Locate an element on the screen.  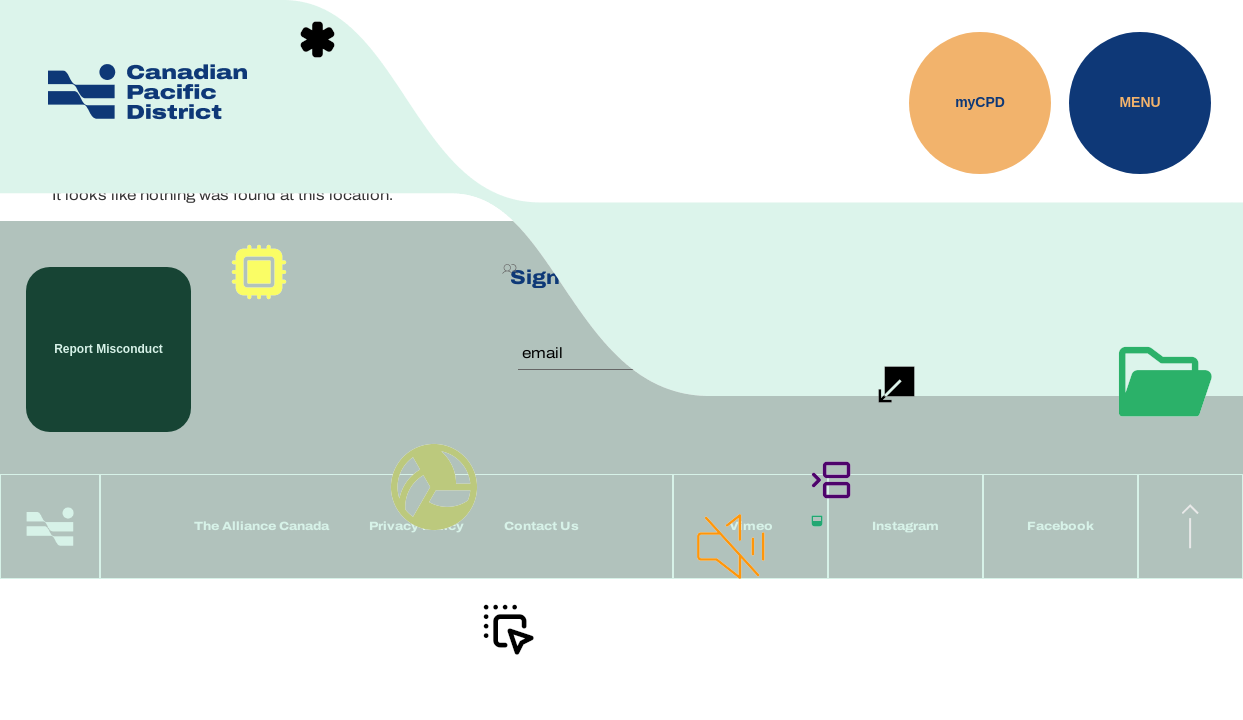
insert element at the beginning of a list is located at coordinates (832, 480).